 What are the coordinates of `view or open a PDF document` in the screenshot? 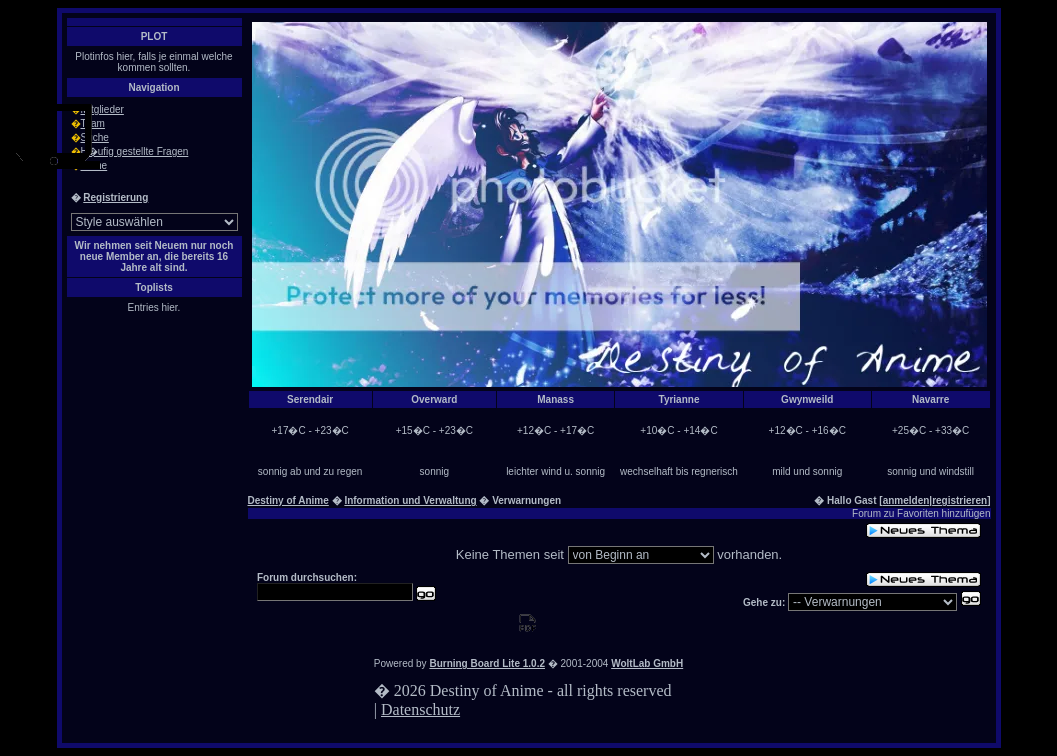 It's located at (527, 623).